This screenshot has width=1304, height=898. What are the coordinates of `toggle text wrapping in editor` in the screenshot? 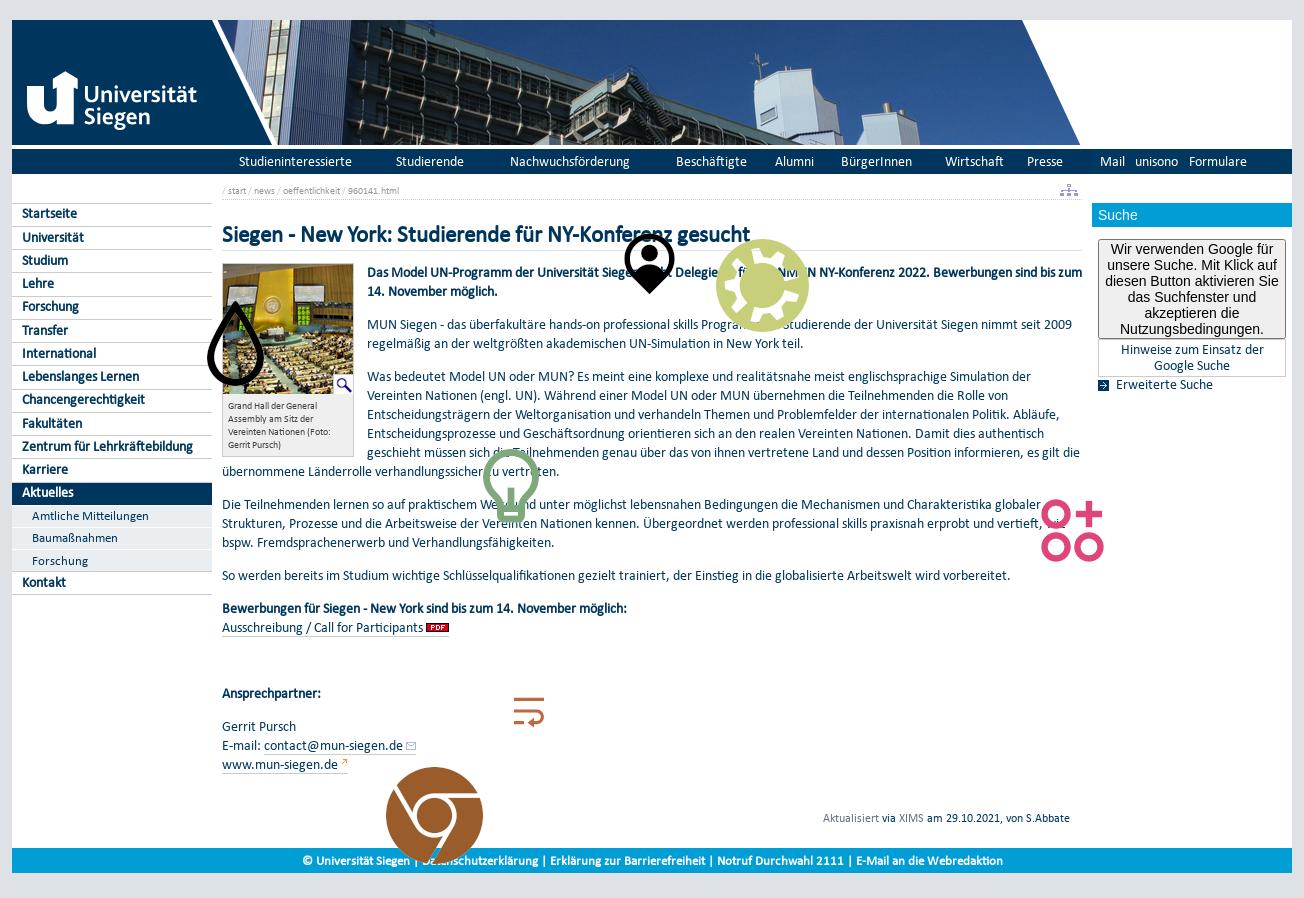 It's located at (529, 711).